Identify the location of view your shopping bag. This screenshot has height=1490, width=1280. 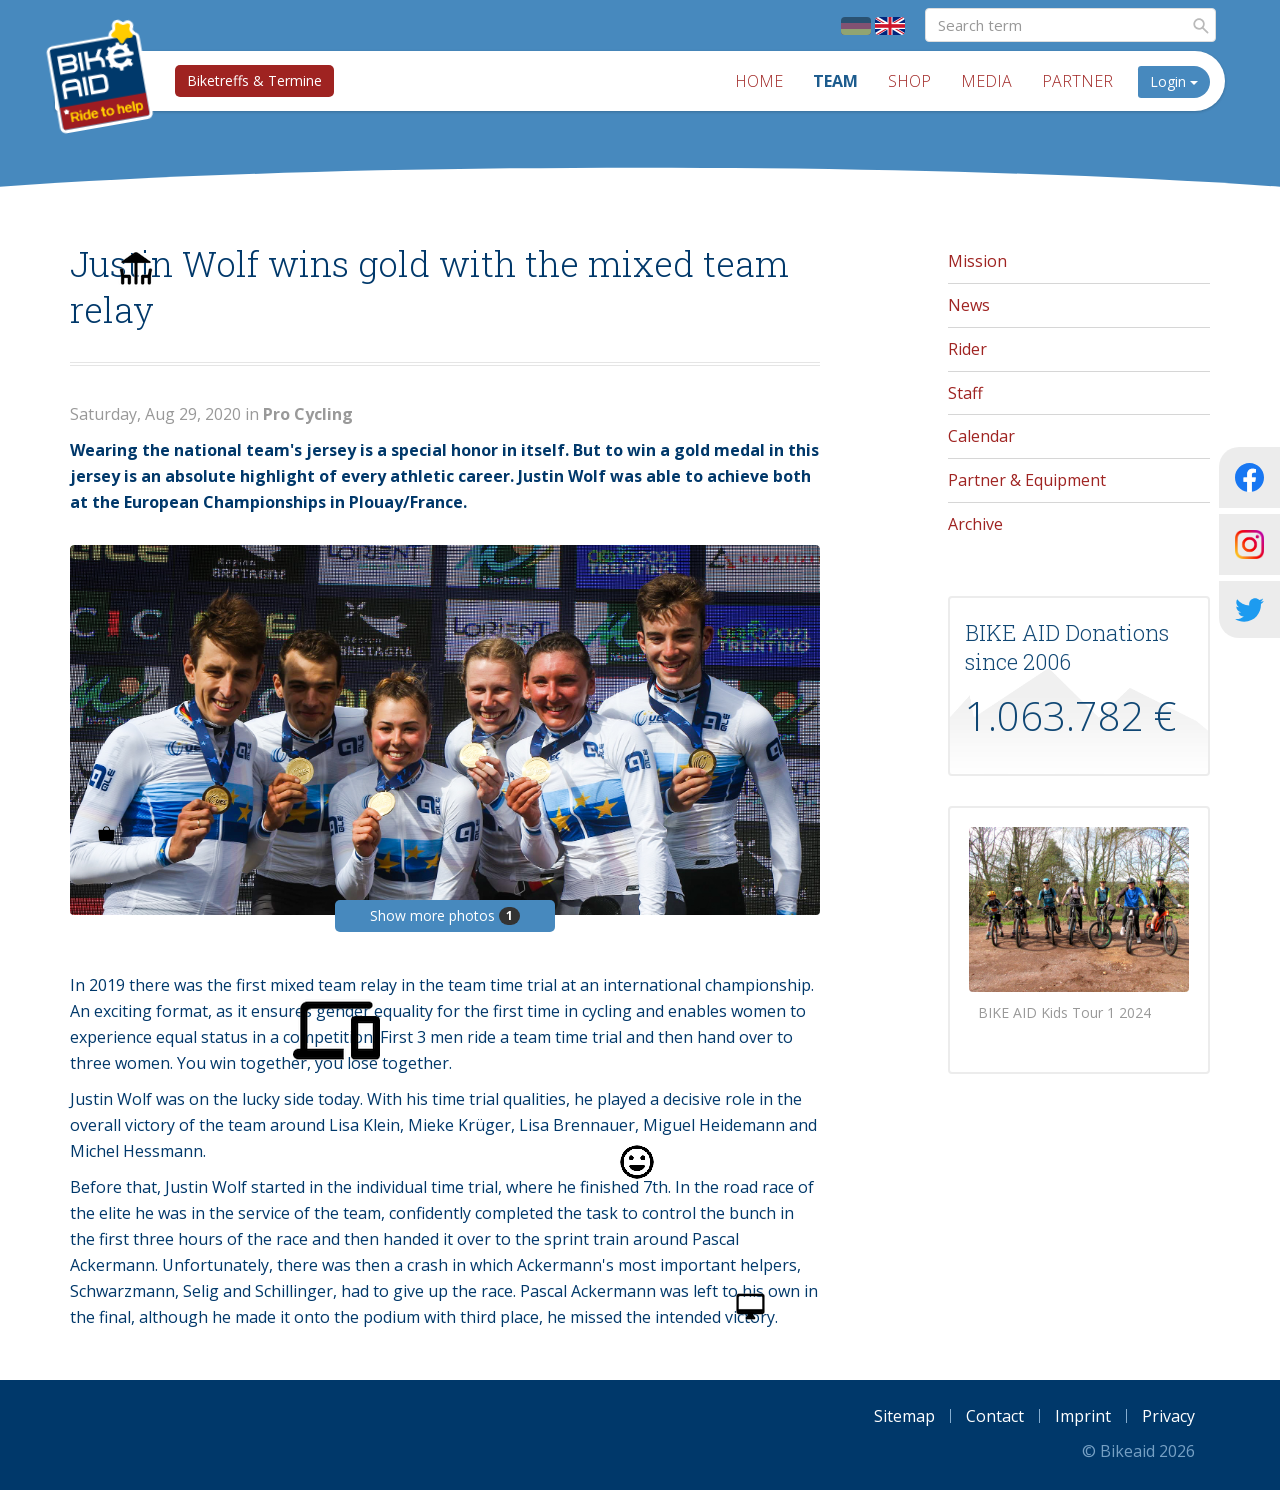
(106, 834).